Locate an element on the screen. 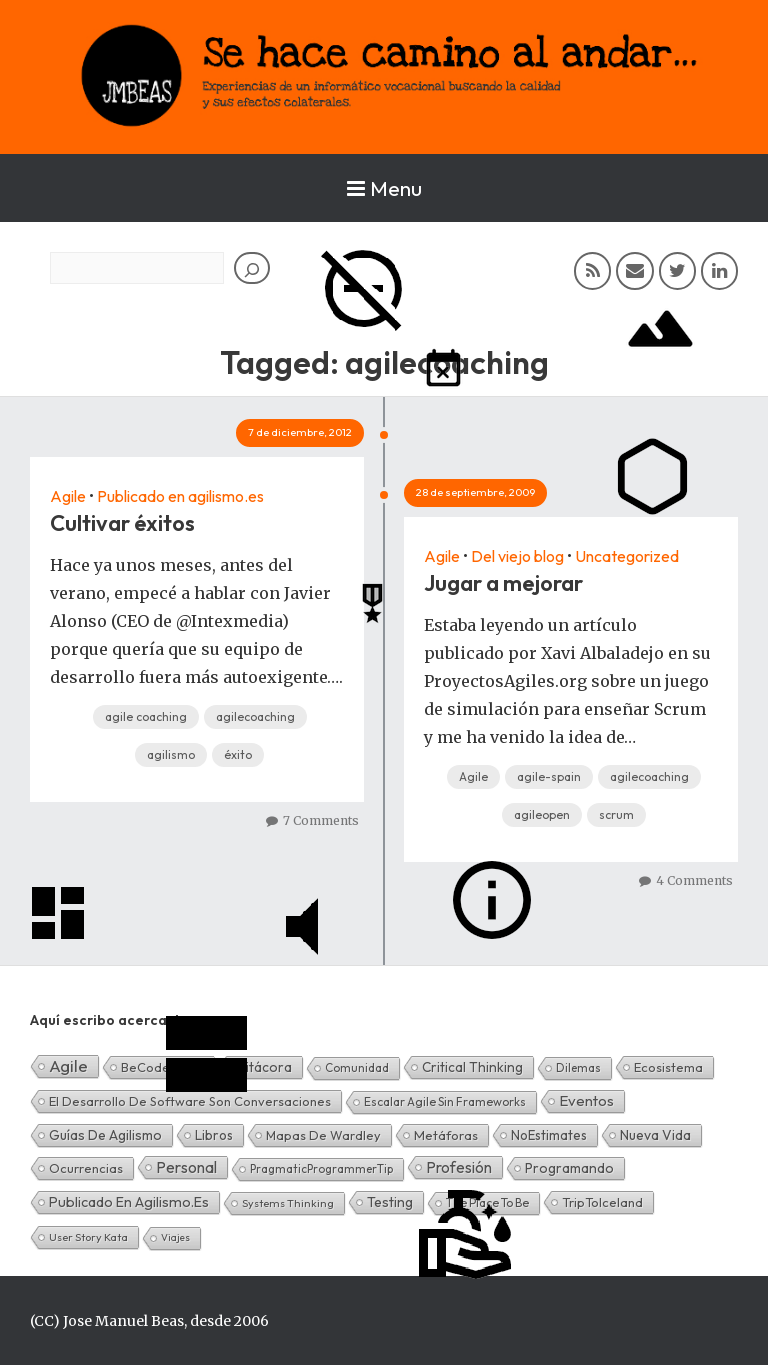  indicates a modular or honeycomb-style layout option is located at coordinates (652, 476).